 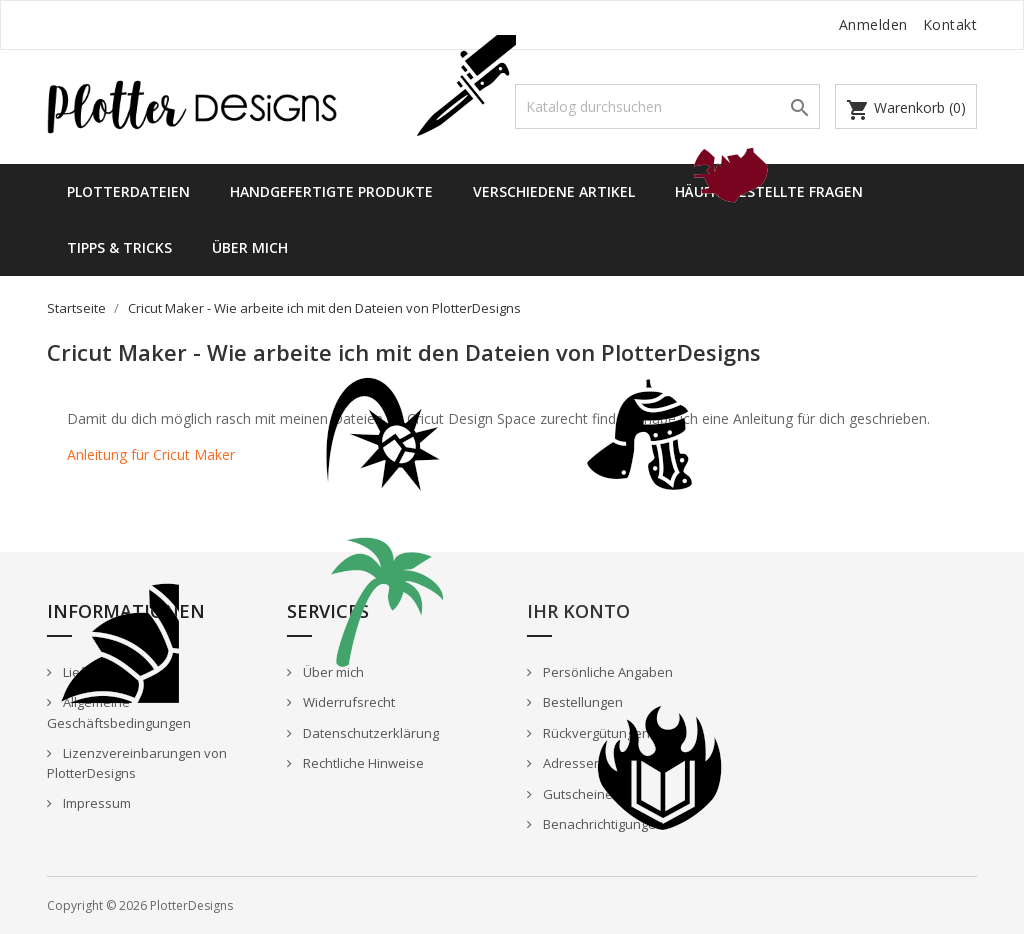 What do you see at coordinates (386, 602) in the screenshot?
I see `indicates tropical or beach-themed content` at bounding box center [386, 602].